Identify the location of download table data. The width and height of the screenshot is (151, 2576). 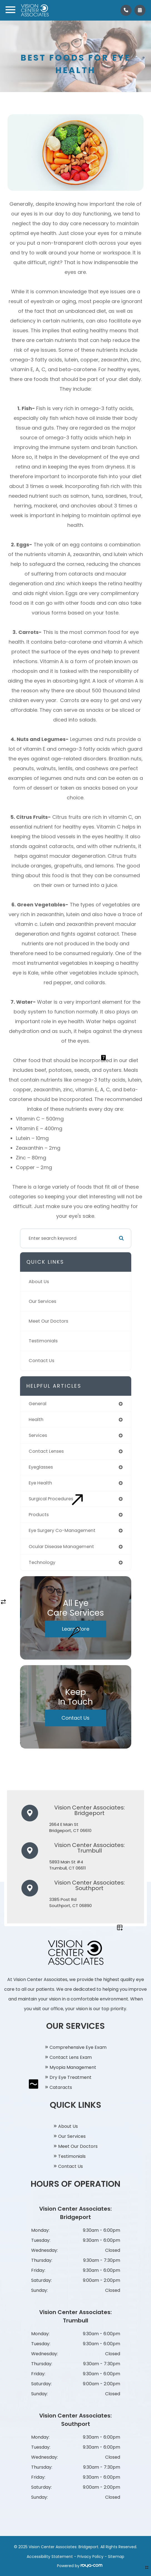
(120, 1927).